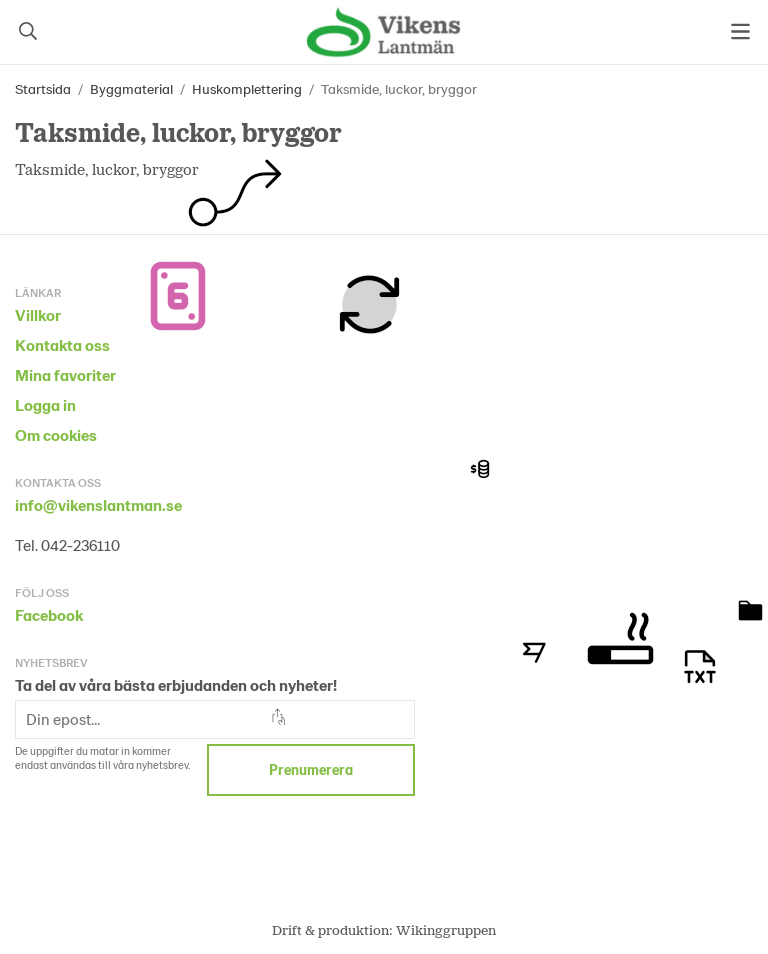 The width and height of the screenshot is (768, 954). Describe the element at coordinates (178, 296) in the screenshot. I see `playing card with value six` at that location.